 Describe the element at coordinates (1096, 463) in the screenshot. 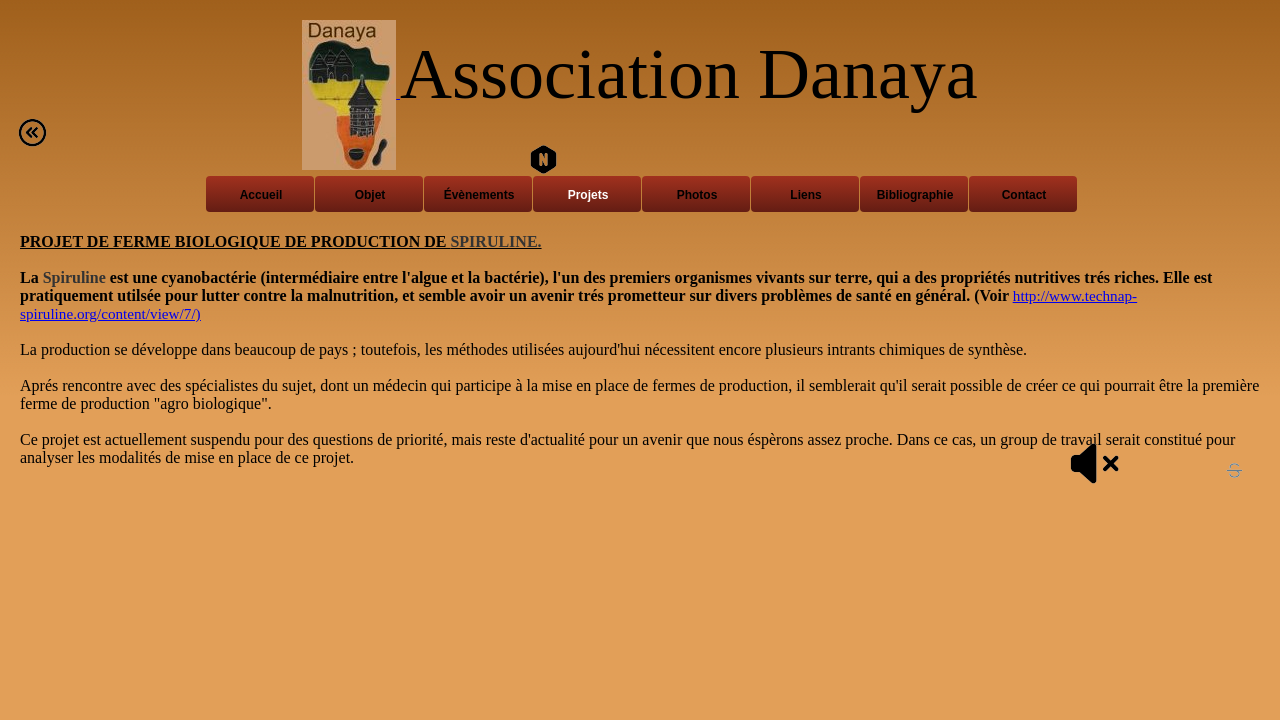

I see `mute audio or sound` at that location.